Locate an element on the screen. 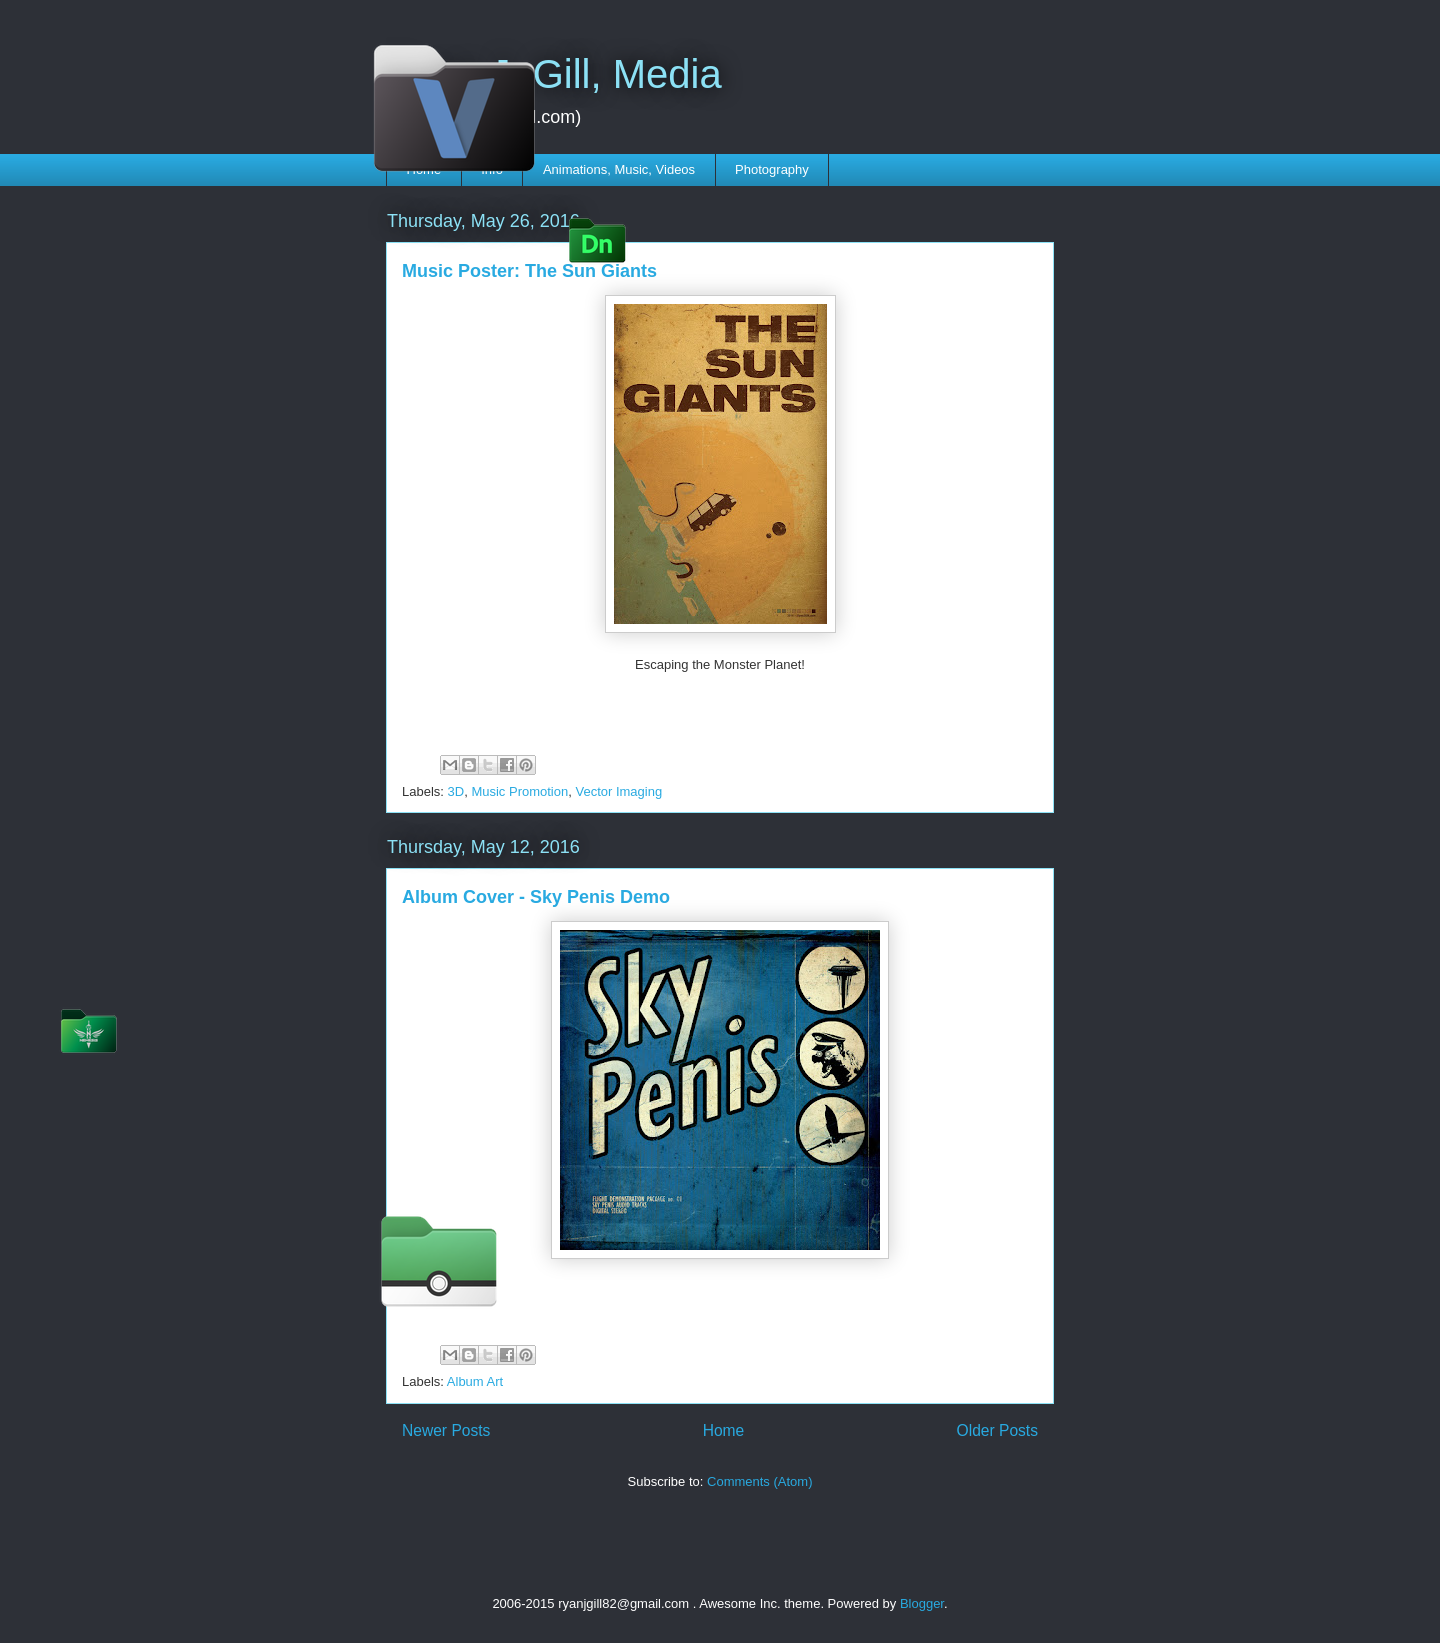 This screenshot has width=1440, height=1643. folder for storing pokémon-related files or games is located at coordinates (438, 1264).